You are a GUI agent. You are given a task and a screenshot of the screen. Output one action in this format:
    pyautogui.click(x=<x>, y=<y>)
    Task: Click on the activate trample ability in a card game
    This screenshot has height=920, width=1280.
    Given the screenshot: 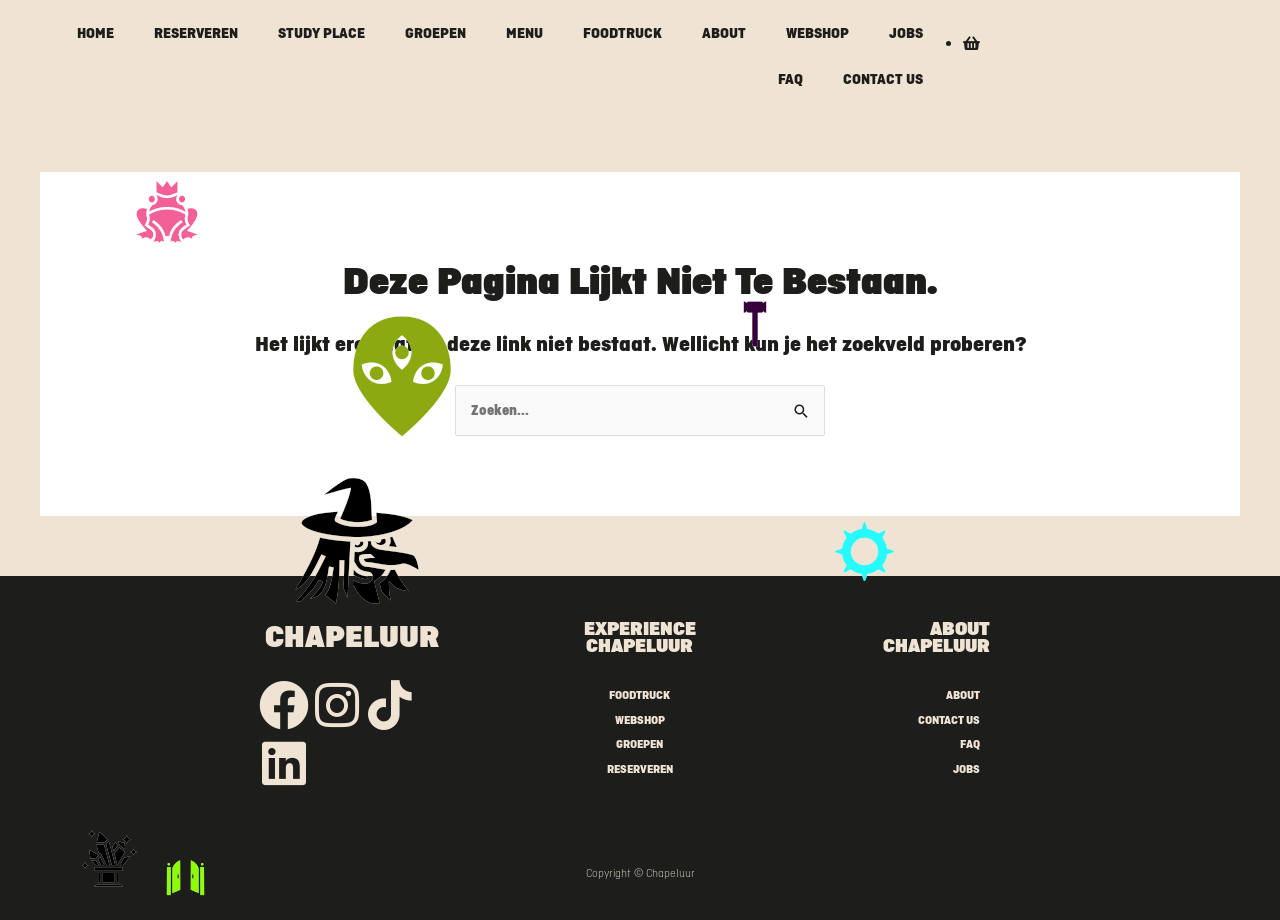 What is the action you would take?
    pyautogui.click(x=755, y=324)
    